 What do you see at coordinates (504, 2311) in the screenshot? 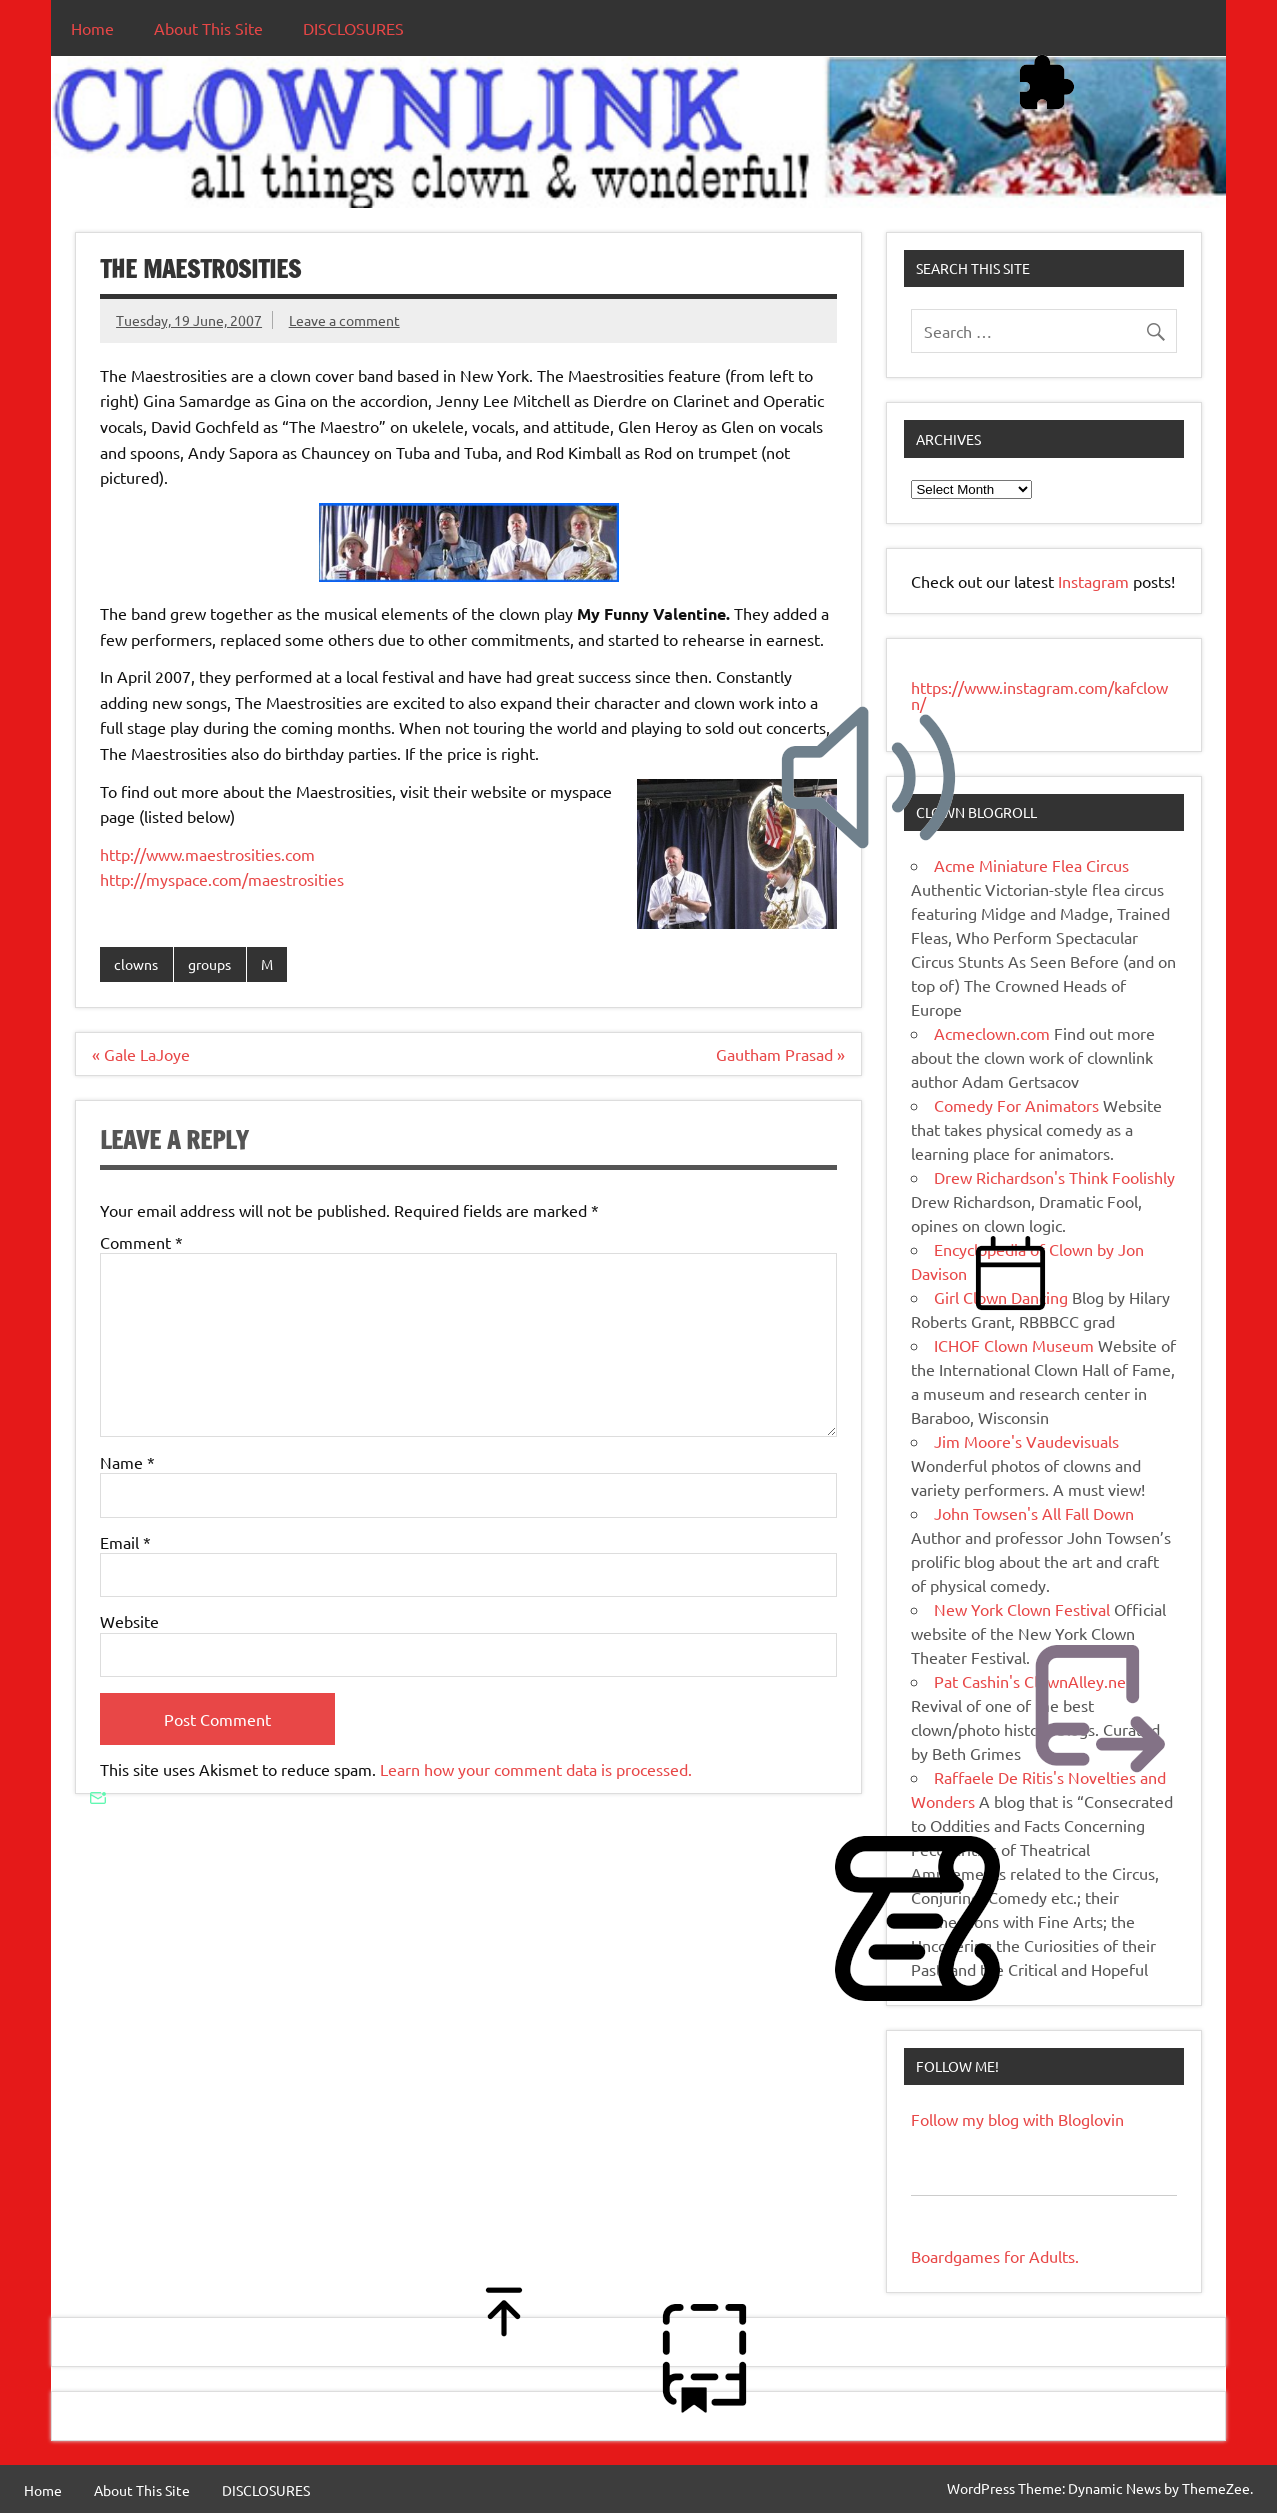
I see `move item to top of list` at bounding box center [504, 2311].